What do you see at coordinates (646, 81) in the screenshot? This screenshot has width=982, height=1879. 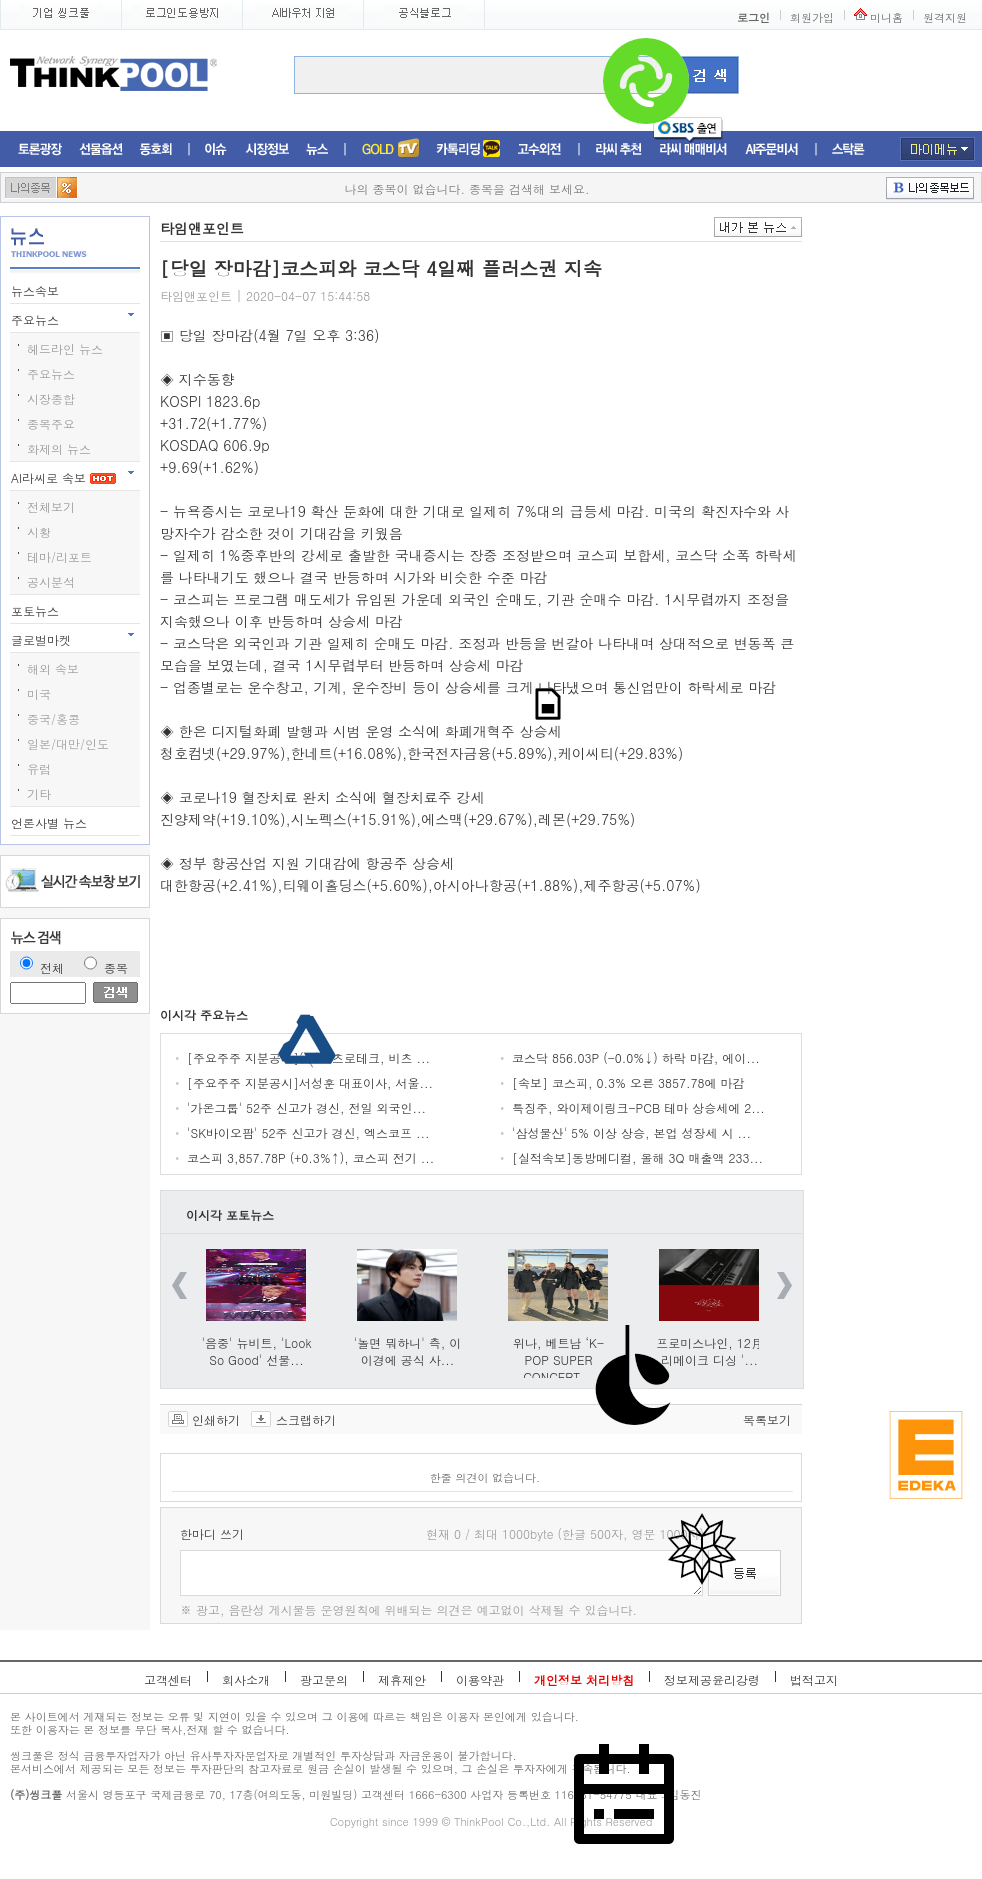 I see `open Element messaging app` at bounding box center [646, 81].